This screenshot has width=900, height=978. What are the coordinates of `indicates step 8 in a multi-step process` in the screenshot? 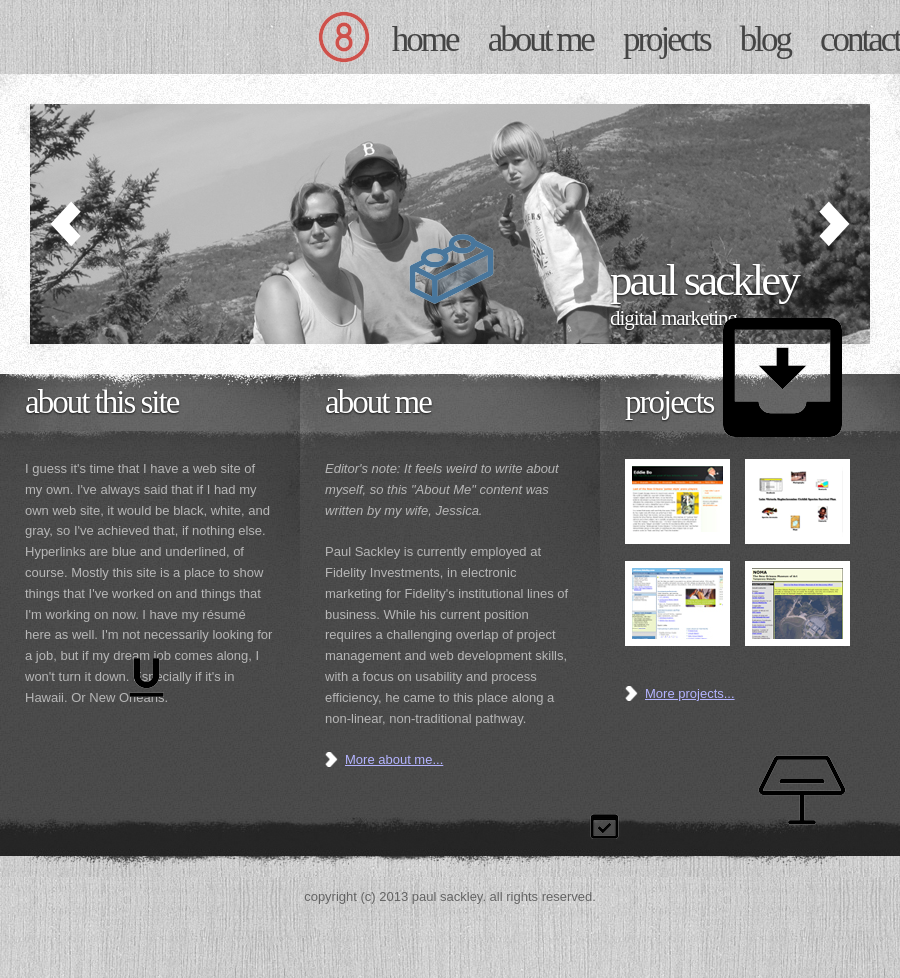 It's located at (344, 37).